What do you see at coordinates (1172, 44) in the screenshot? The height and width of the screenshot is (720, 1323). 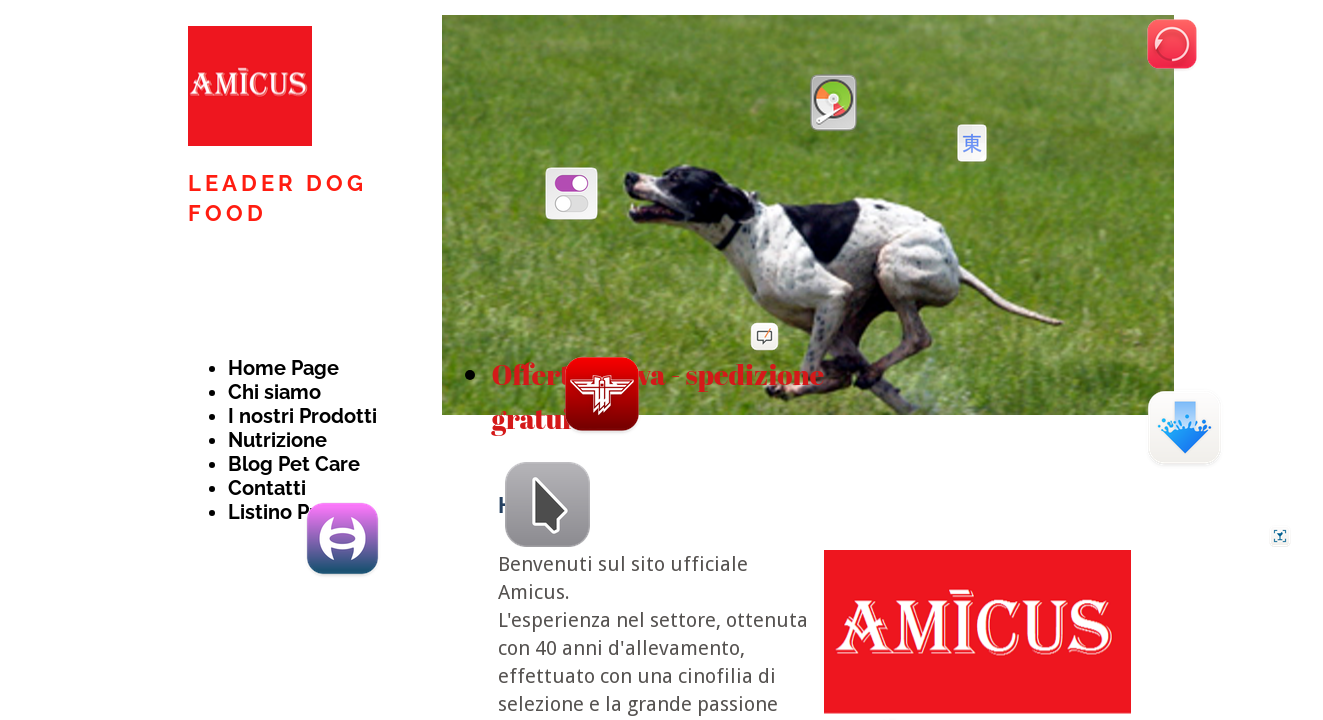 I see `open timeshift backup and restore utility` at bounding box center [1172, 44].